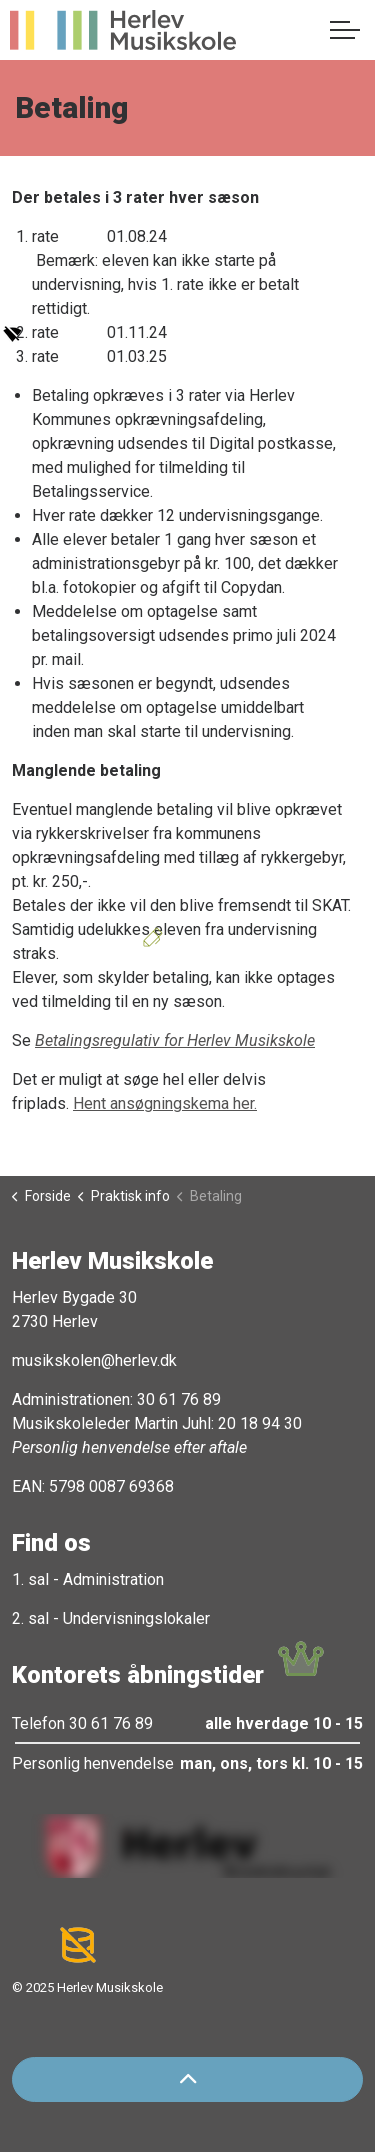 The width and height of the screenshot is (375, 2152). I want to click on indicates wifi is disabled or unavailable, so click(12, 334).